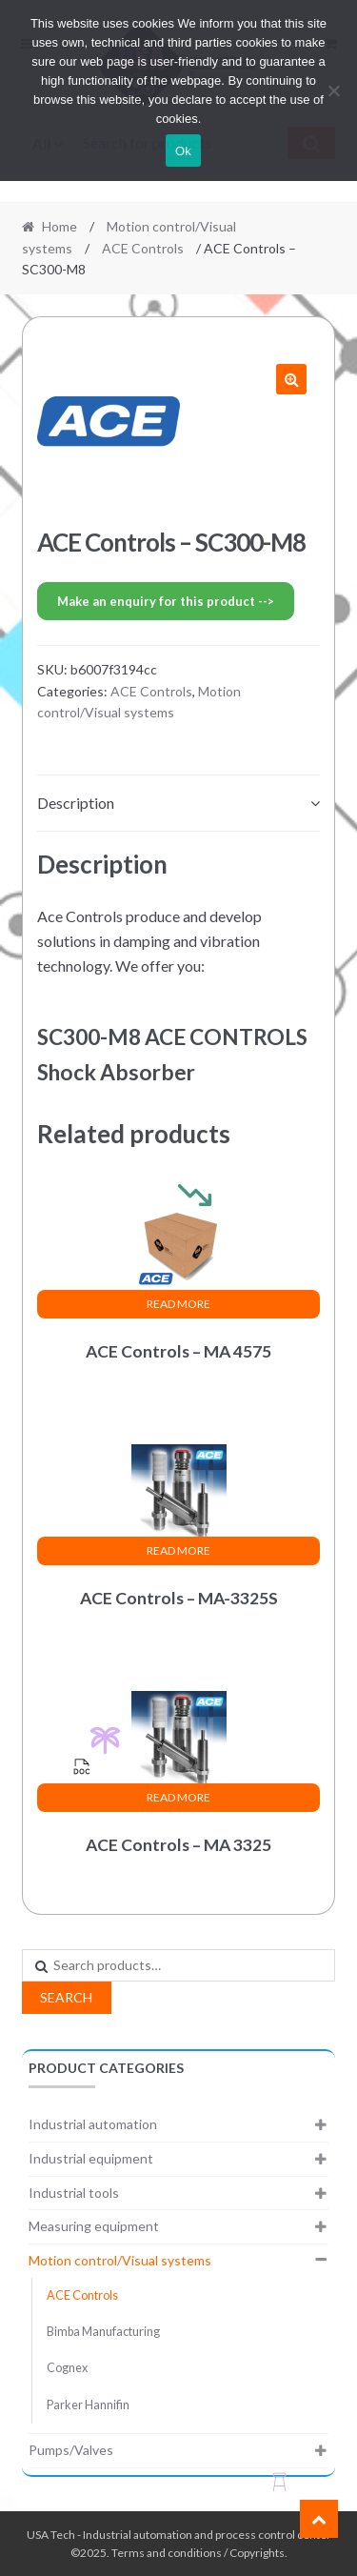  What do you see at coordinates (279, 2482) in the screenshot?
I see `browse furniture or seating options` at bounding box center [279, 2482].